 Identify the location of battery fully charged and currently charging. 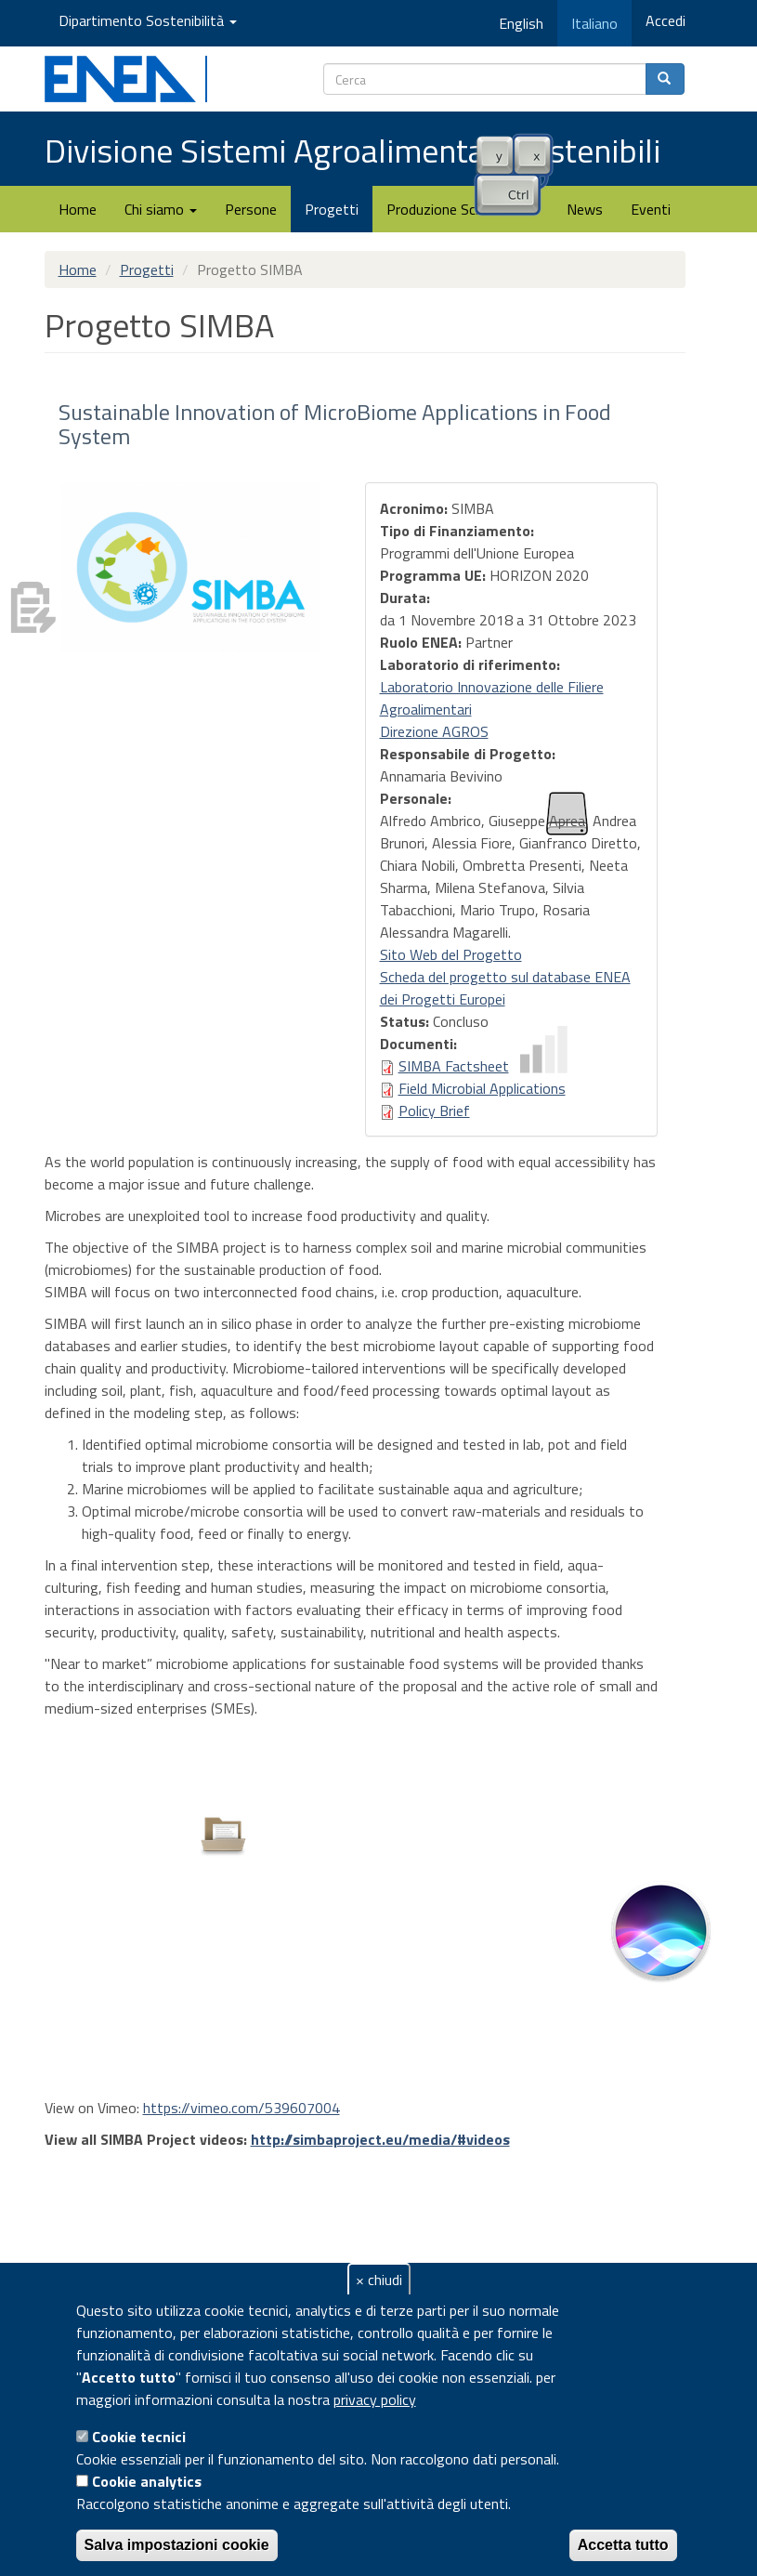
(30, 607).